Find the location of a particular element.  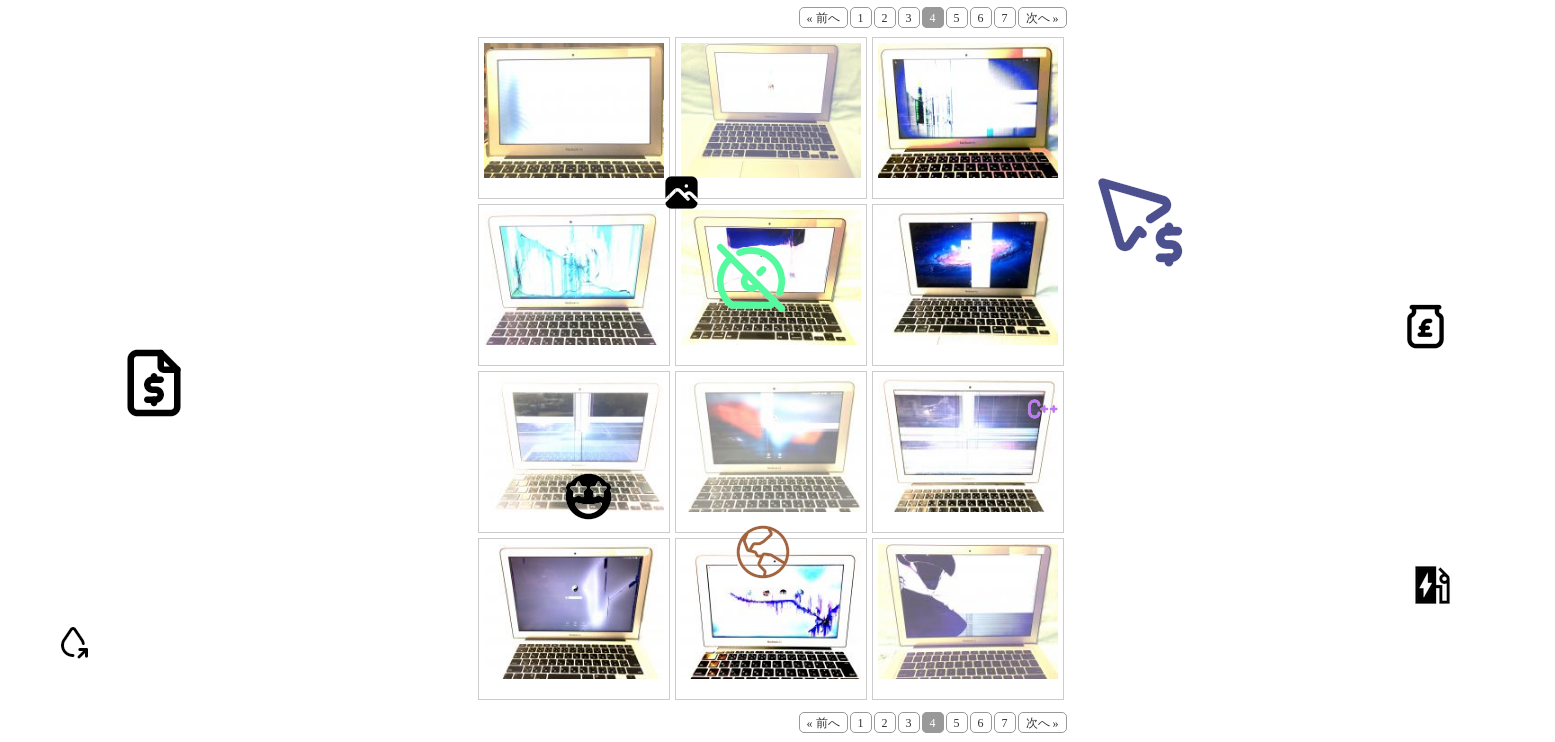

find nearby electric vehicle charging stations is located at coordinates (1432, 585).